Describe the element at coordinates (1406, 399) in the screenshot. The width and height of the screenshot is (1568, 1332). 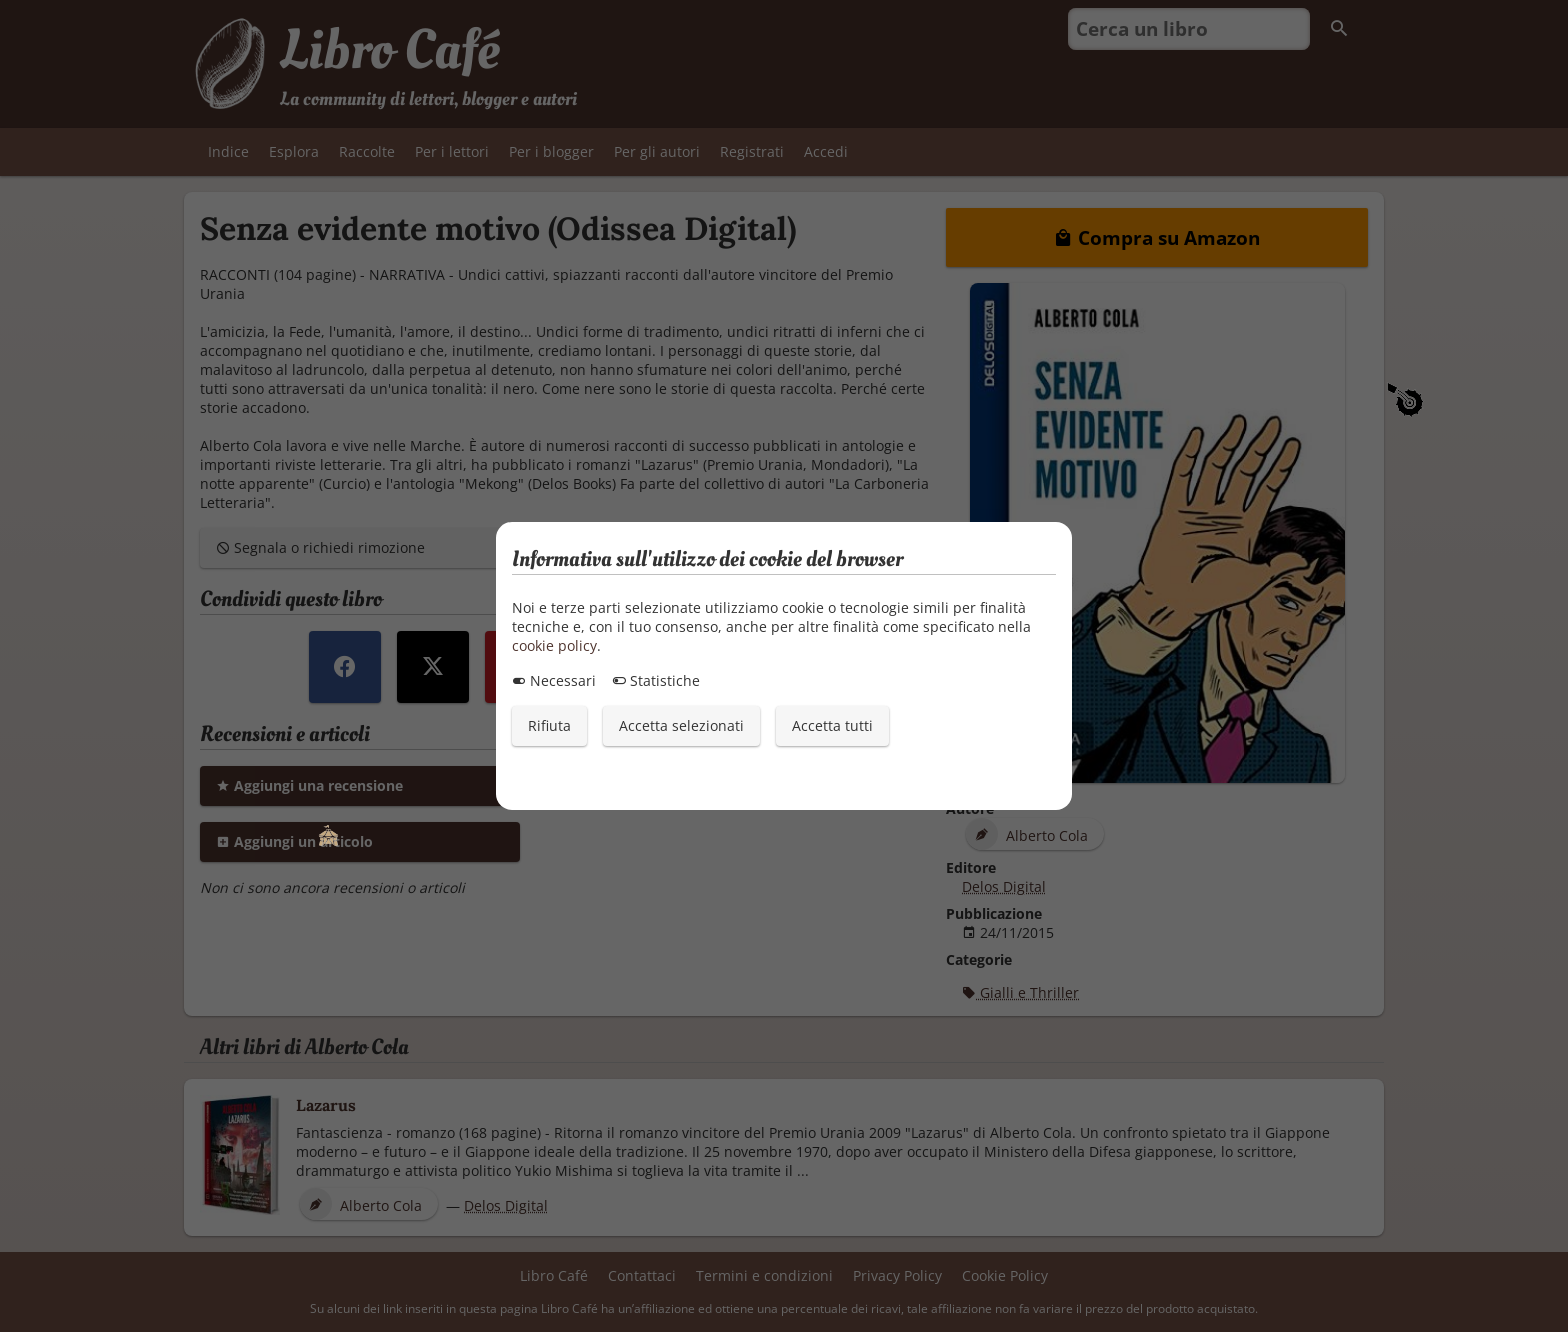
I see `cut or slice content into sections` at that location.